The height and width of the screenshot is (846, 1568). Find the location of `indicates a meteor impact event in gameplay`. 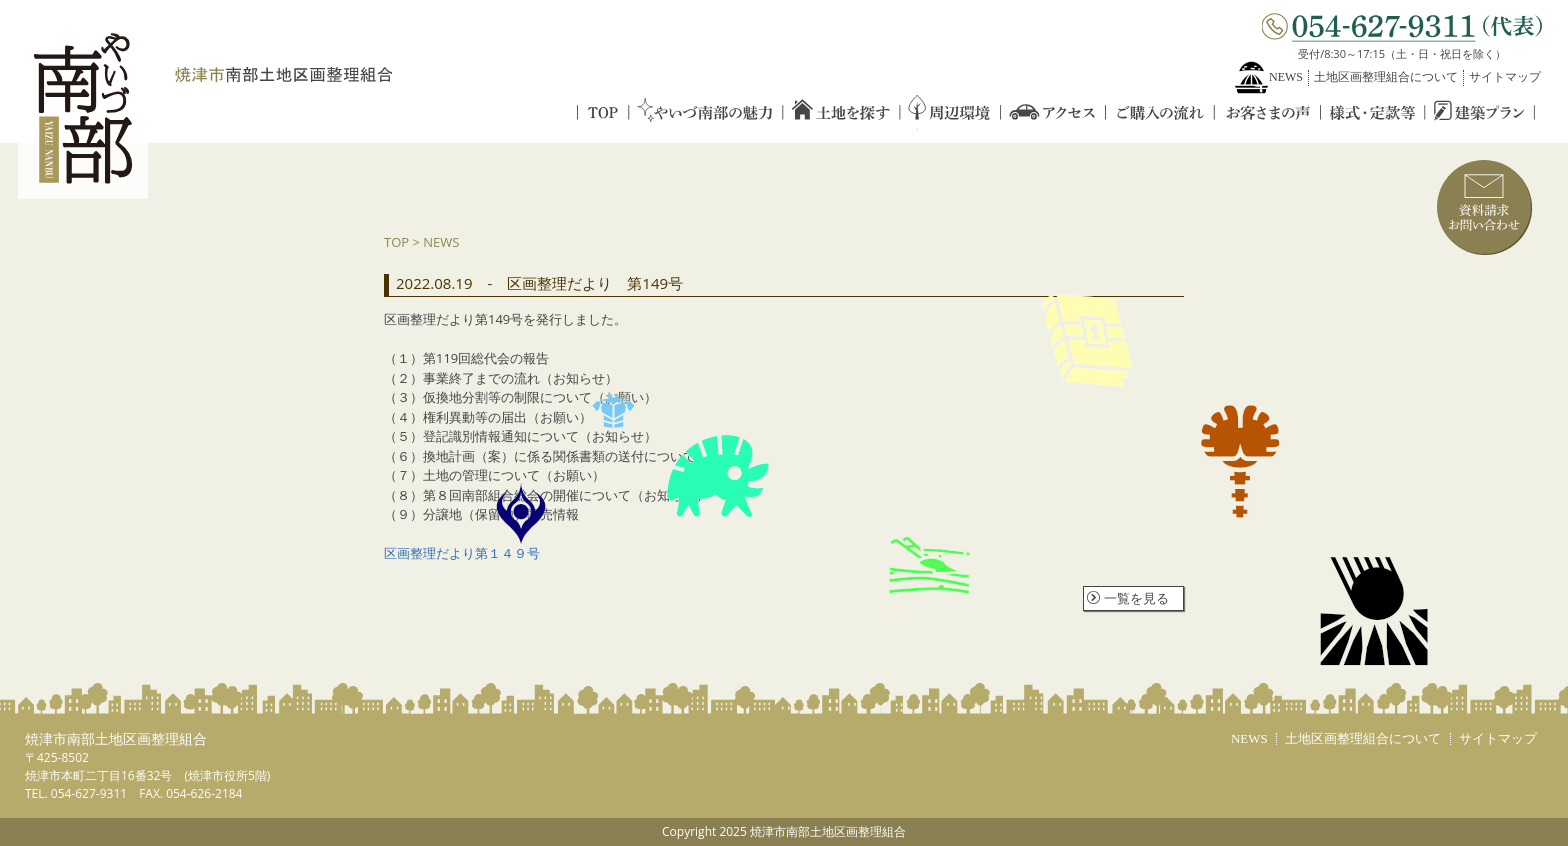

indicates a meteor impact event in gameplay is located at coordinates (1374, 611).